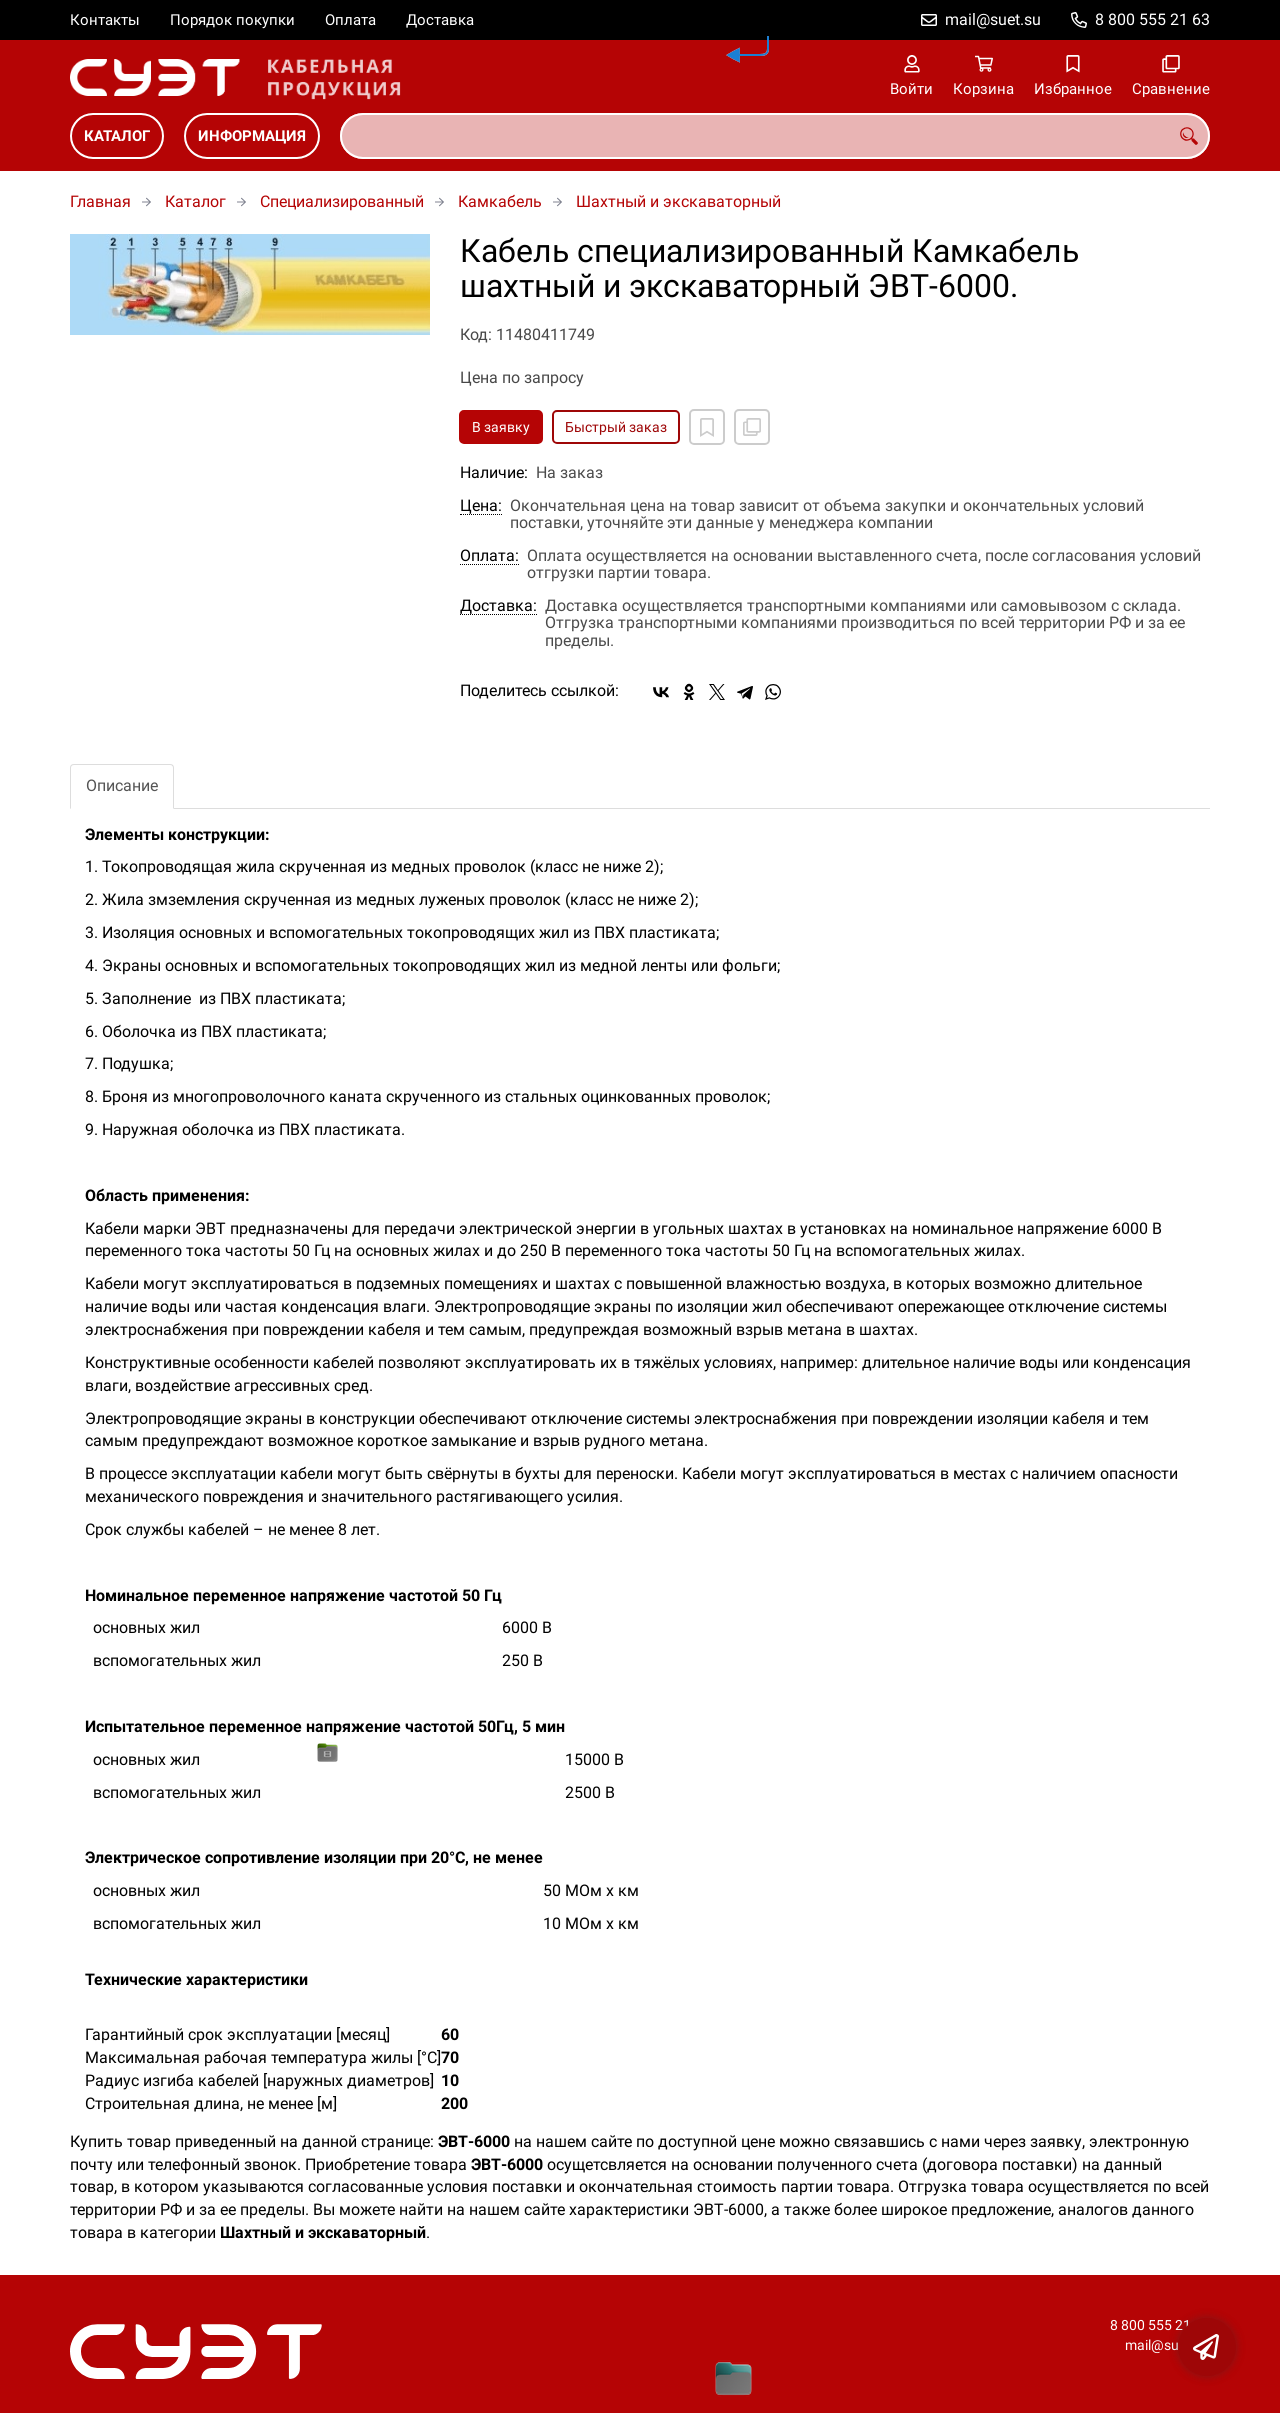 The width and height of the screenshot is (1280, 2413). Describe the element at coordinates (747, 46) in the screenshot. I see `reply to an email message` at that location.